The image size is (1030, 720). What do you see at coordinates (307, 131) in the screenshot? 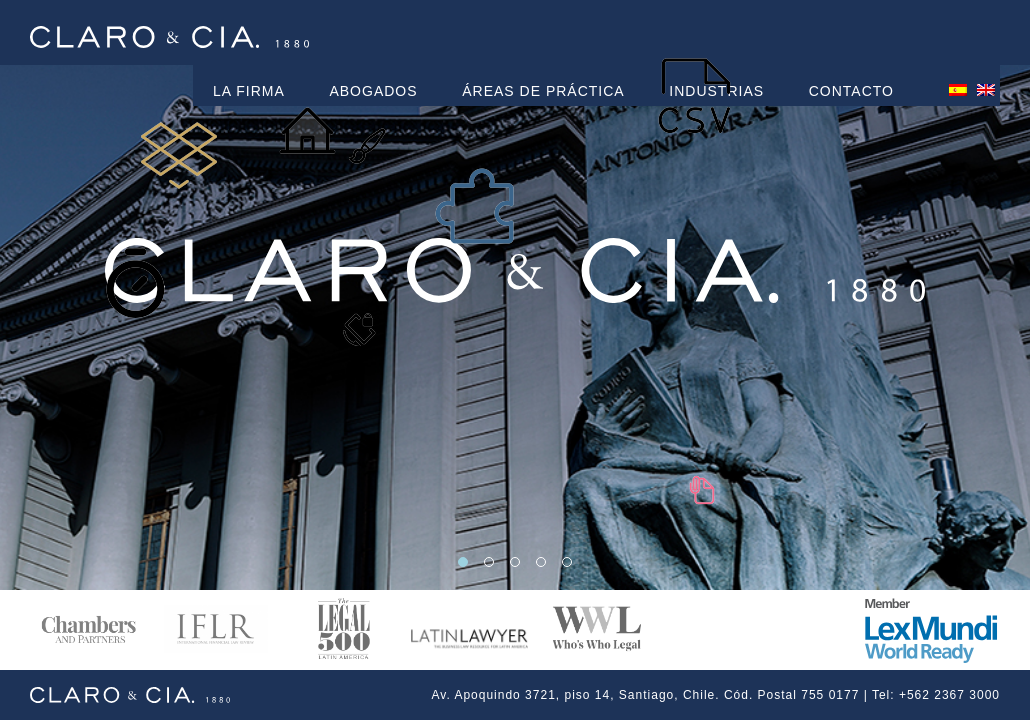
I see `navigate to home screen` at bounding box center [307, 131].